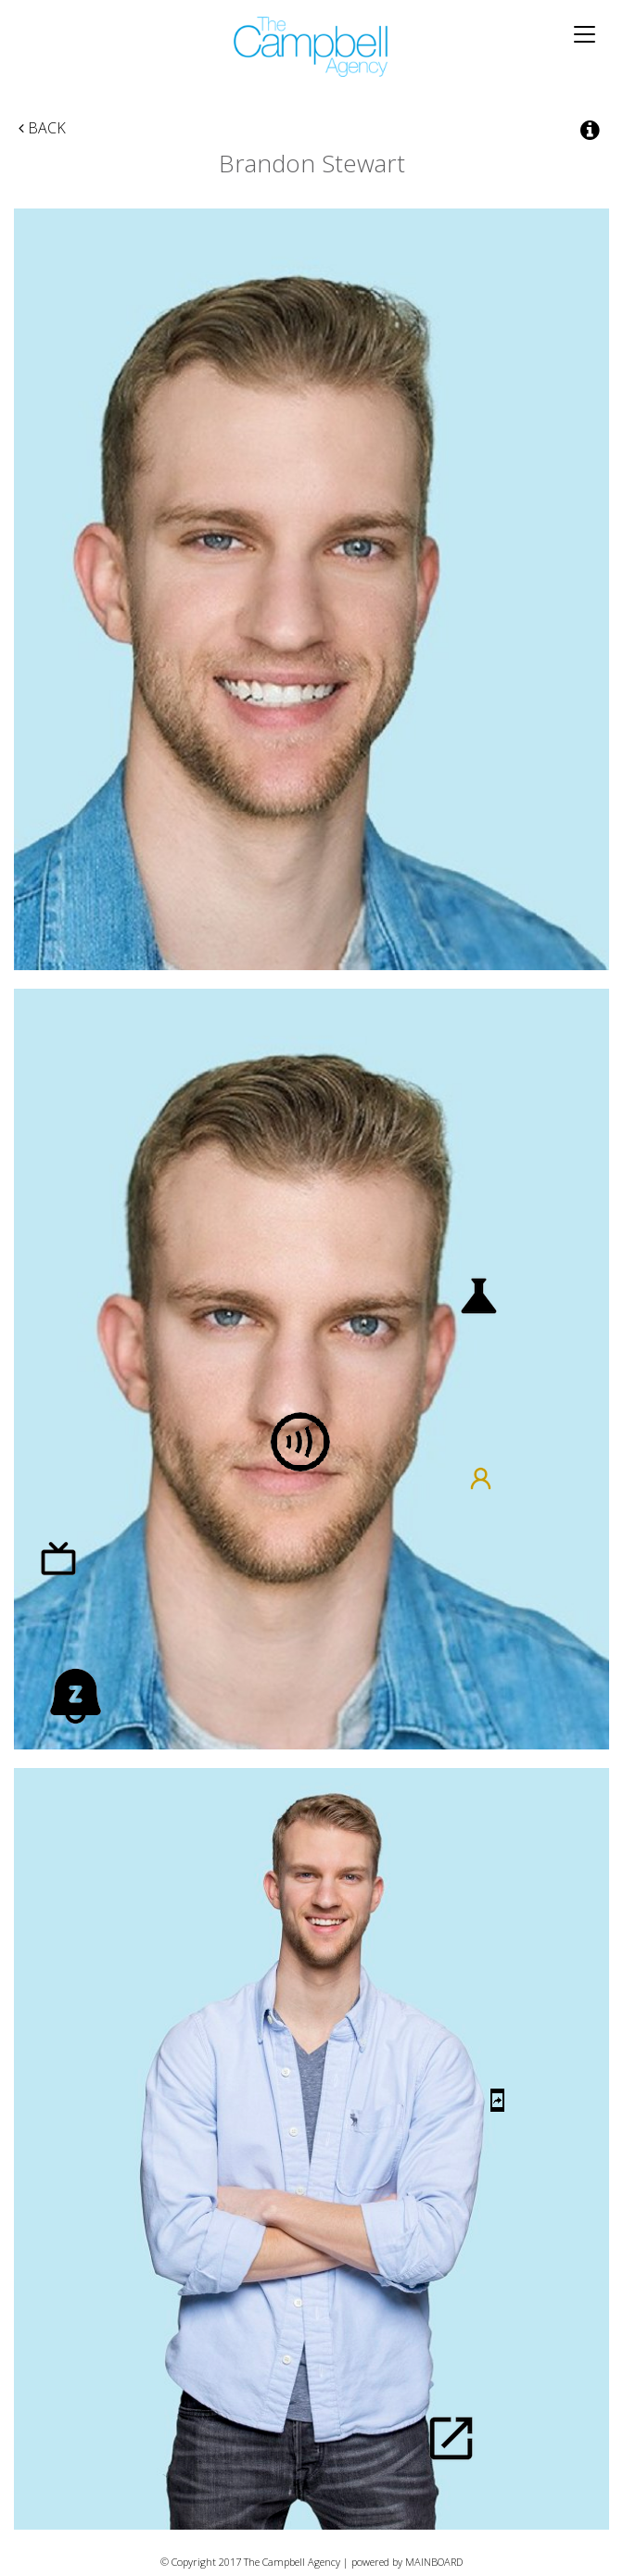 This screenshot has height=2576, width=623. Describe the element at coordinates (75, 1696) in the screenshot. I see `mute notifications or enable do not disturb mode` at that location.